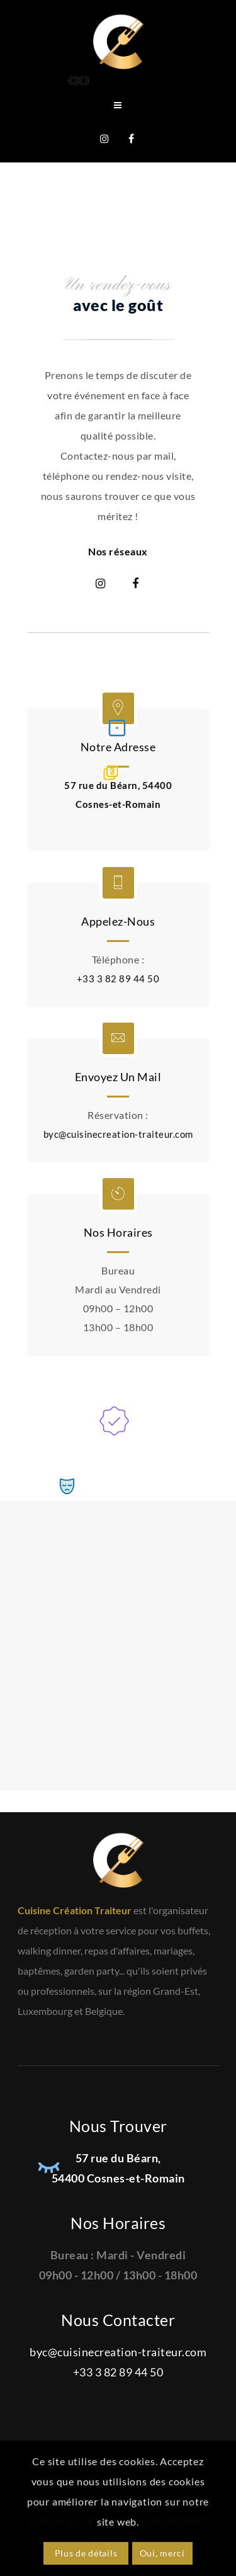 This screenshot has height=2576, width=236. I want to click on roll the dice or generate a random result, so click(117, 728).